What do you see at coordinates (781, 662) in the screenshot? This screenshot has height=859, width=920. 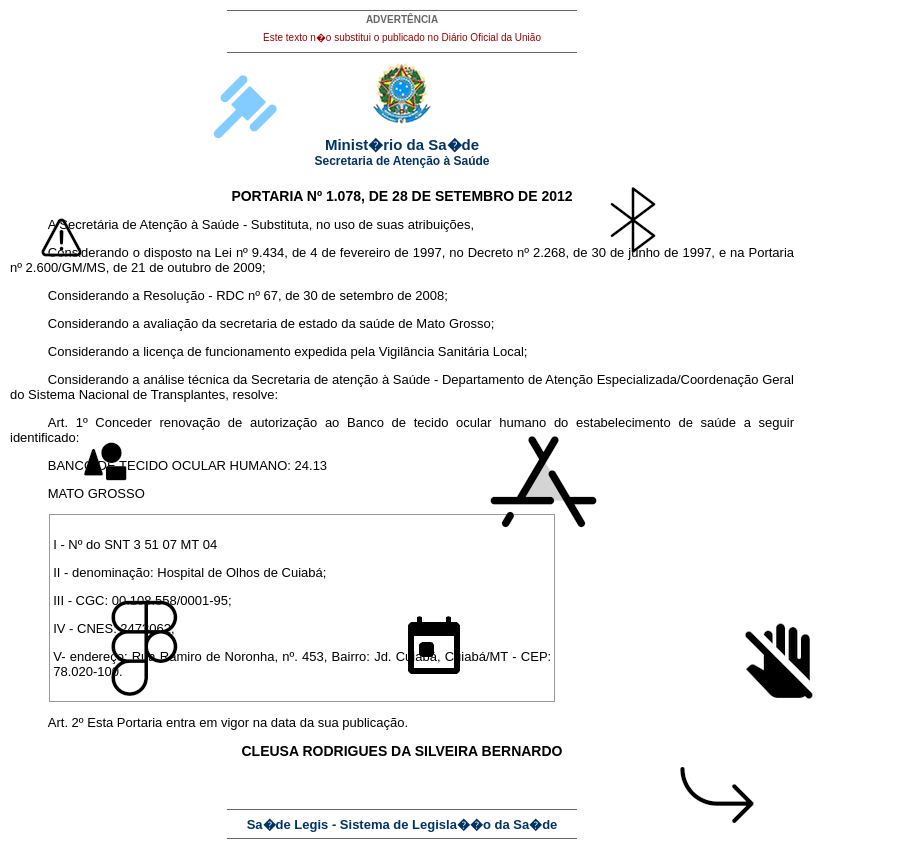 I see `do not touch - touchscreen disabled` at bounding box center [781, 662].